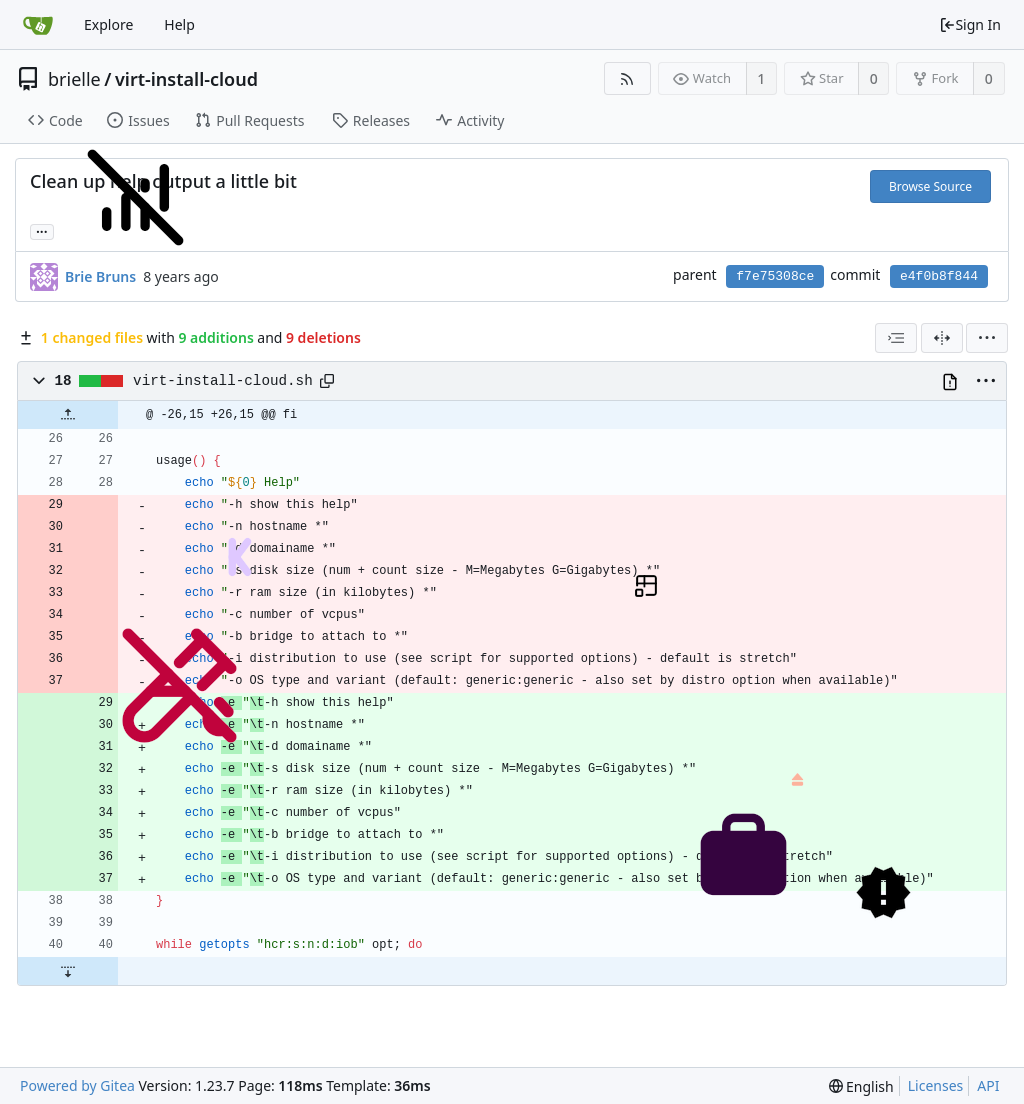  What do you see at coordinates (883, 892) in the screenshot?
I see `indicates new or recently added content` at bounding box center [883, 892].